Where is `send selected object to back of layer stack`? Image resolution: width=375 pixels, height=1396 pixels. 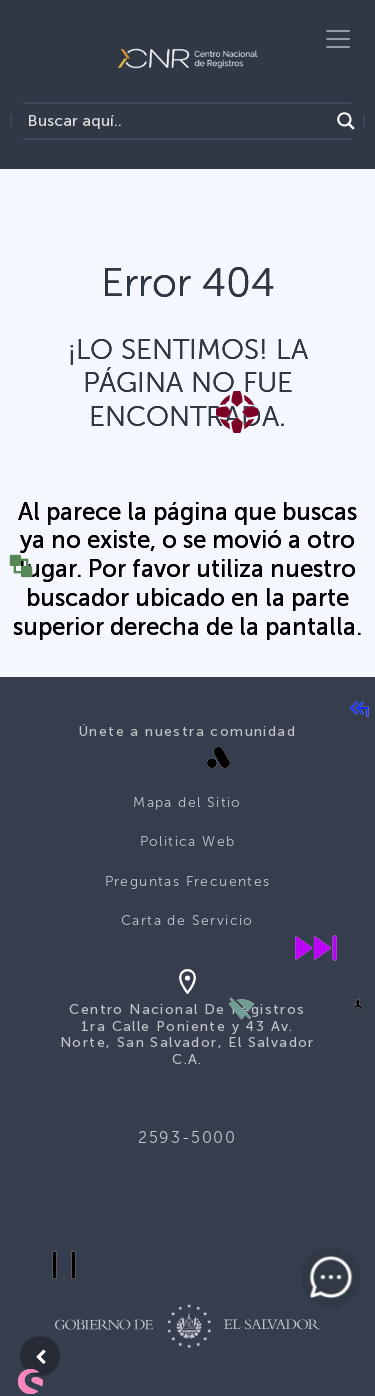 send selected object to back of layer stack is located at coordinates (21, 566).